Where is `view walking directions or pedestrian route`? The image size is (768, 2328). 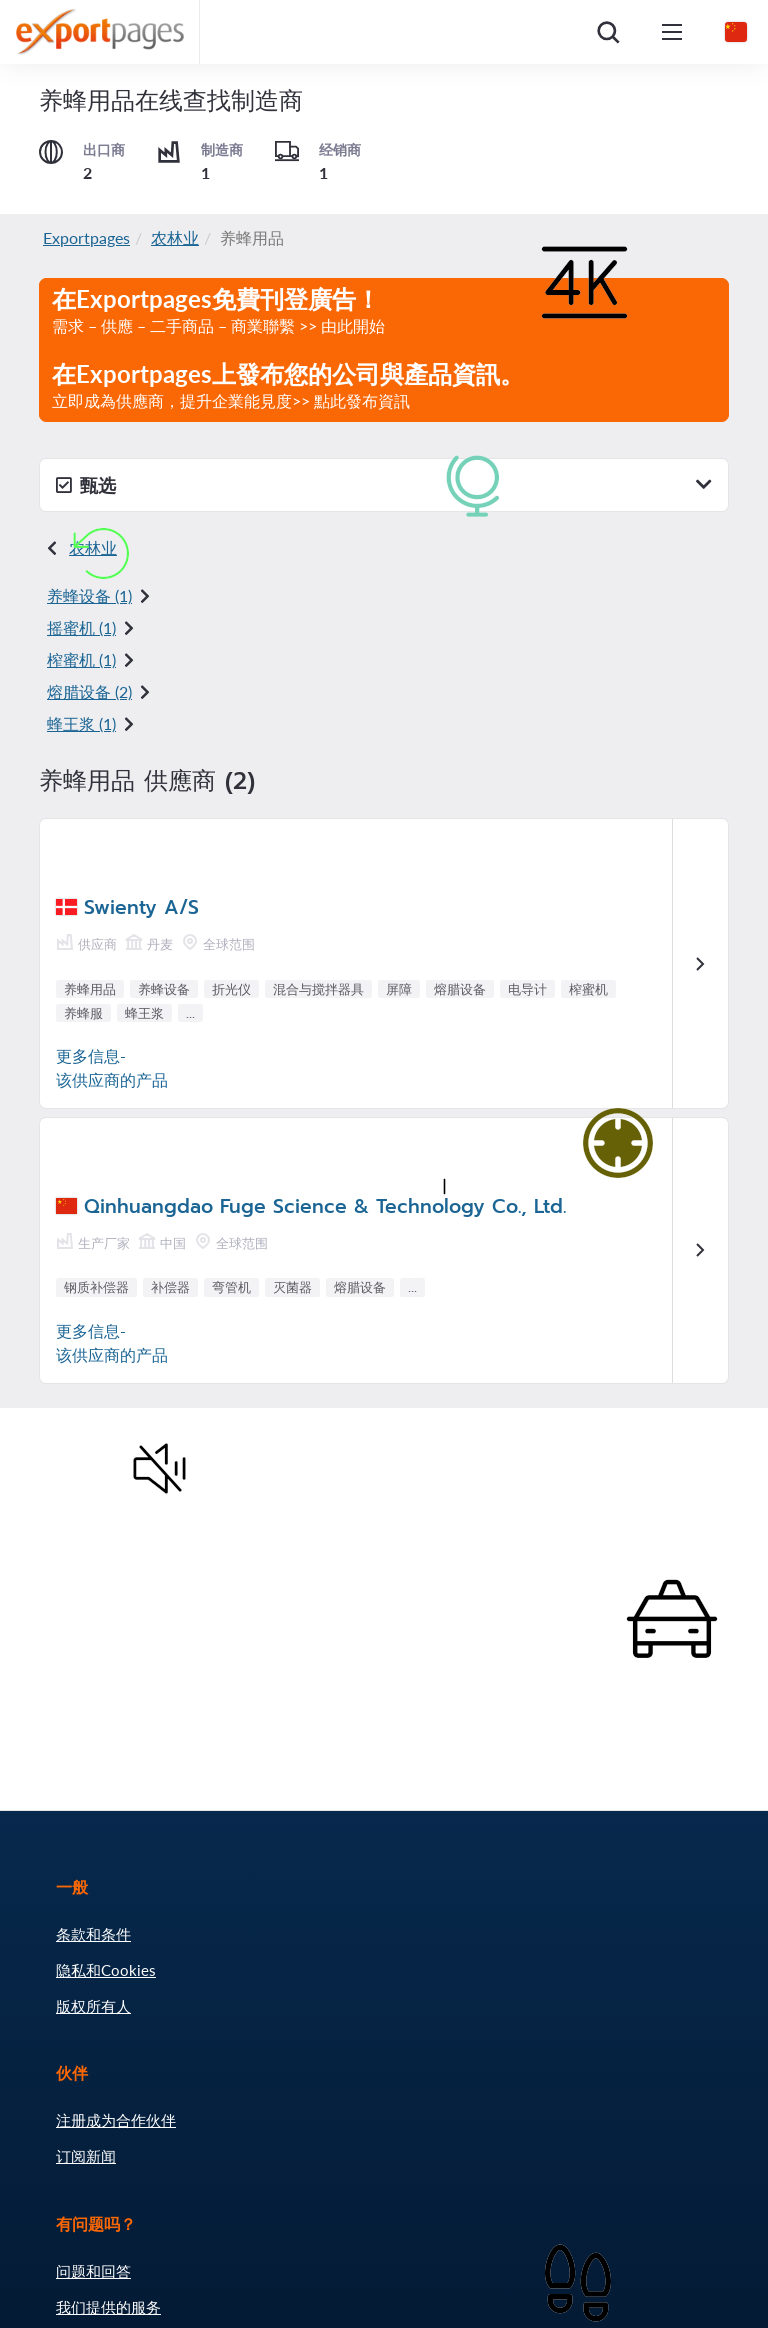
view walking directions or pedestrian route is located at coordinates (578, 2283).